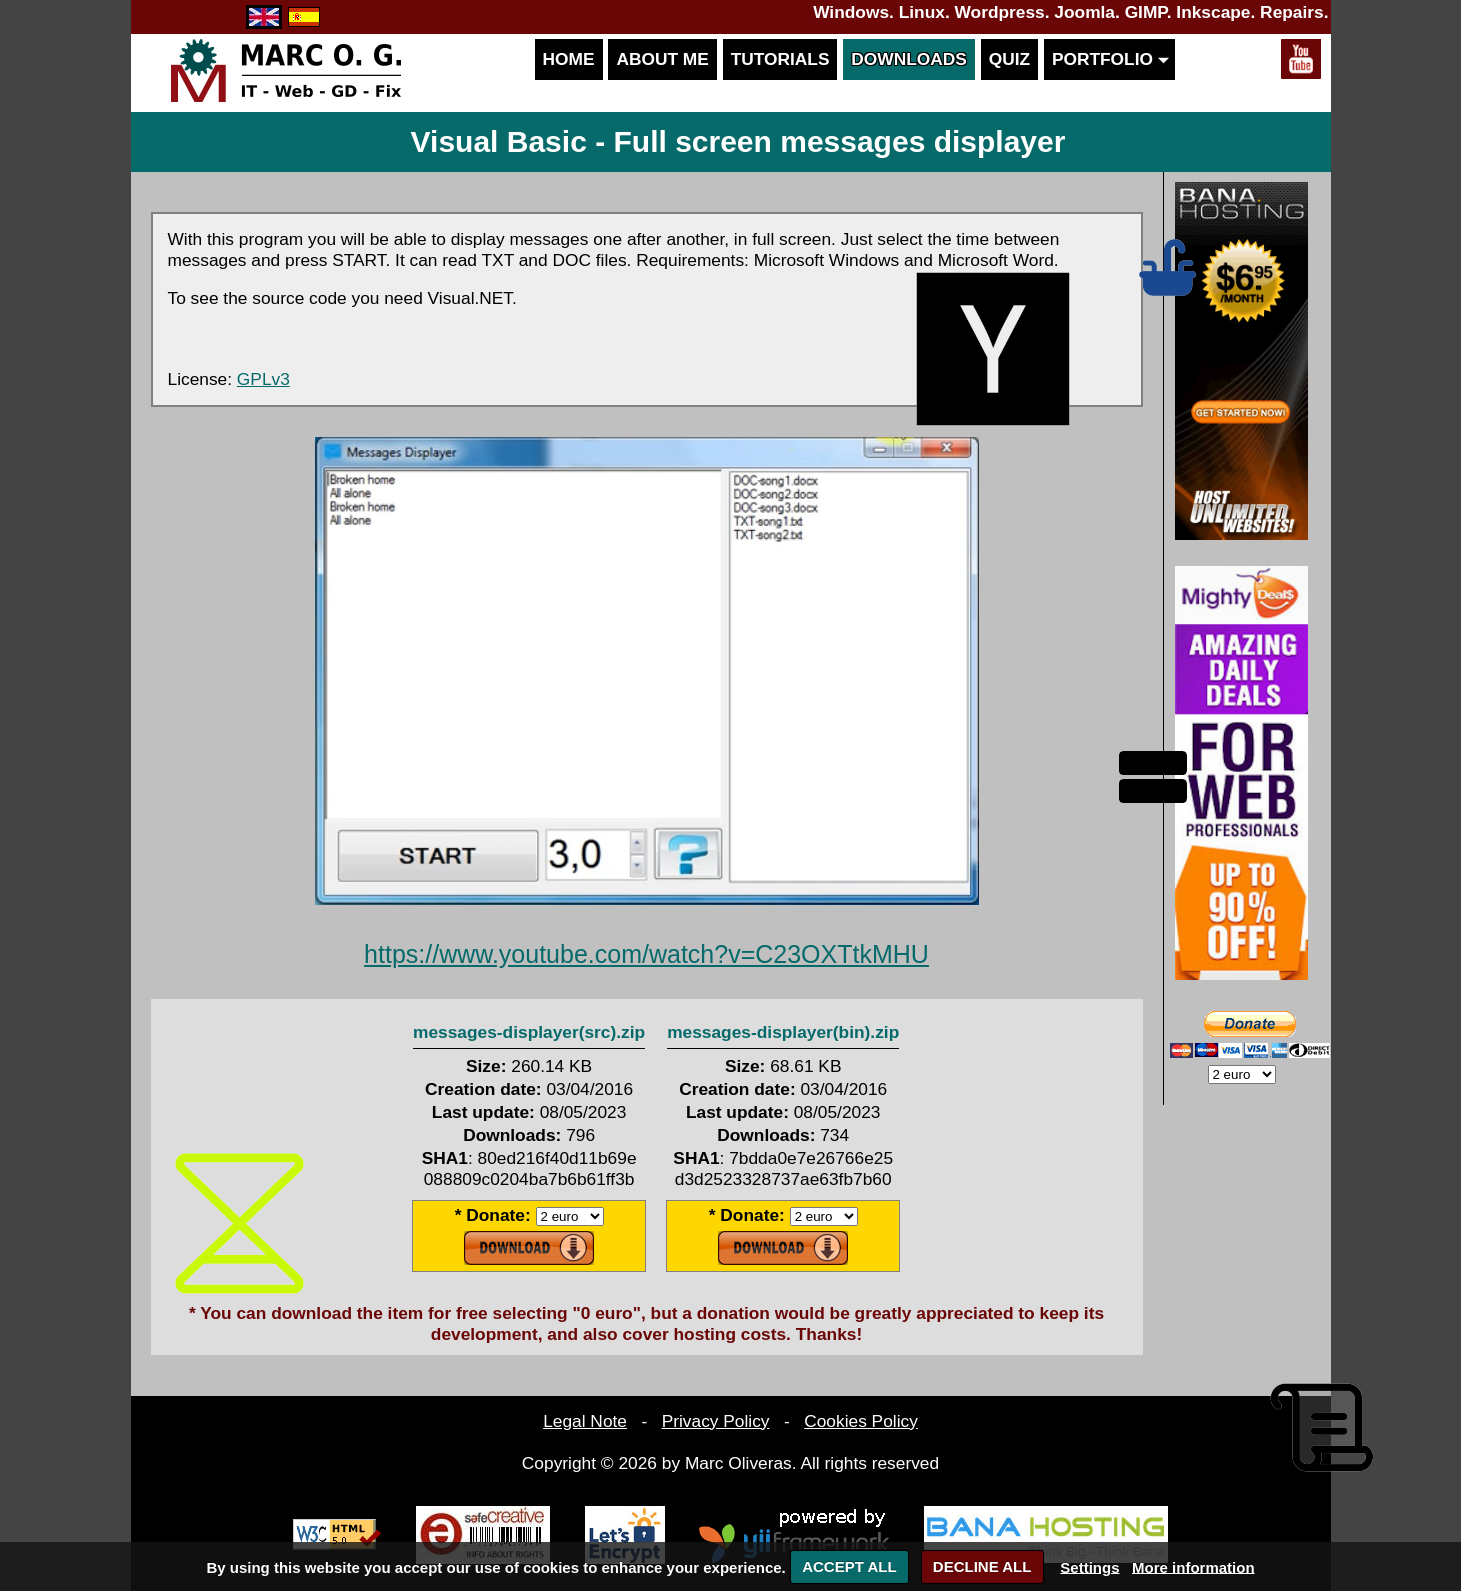 This screenshot has height=1591, width=1461. What do you see at coordinates (239, 1223) in the screenshot?
I see `indicates time is running low or nearly expired` at bounding box center [239, 1223].